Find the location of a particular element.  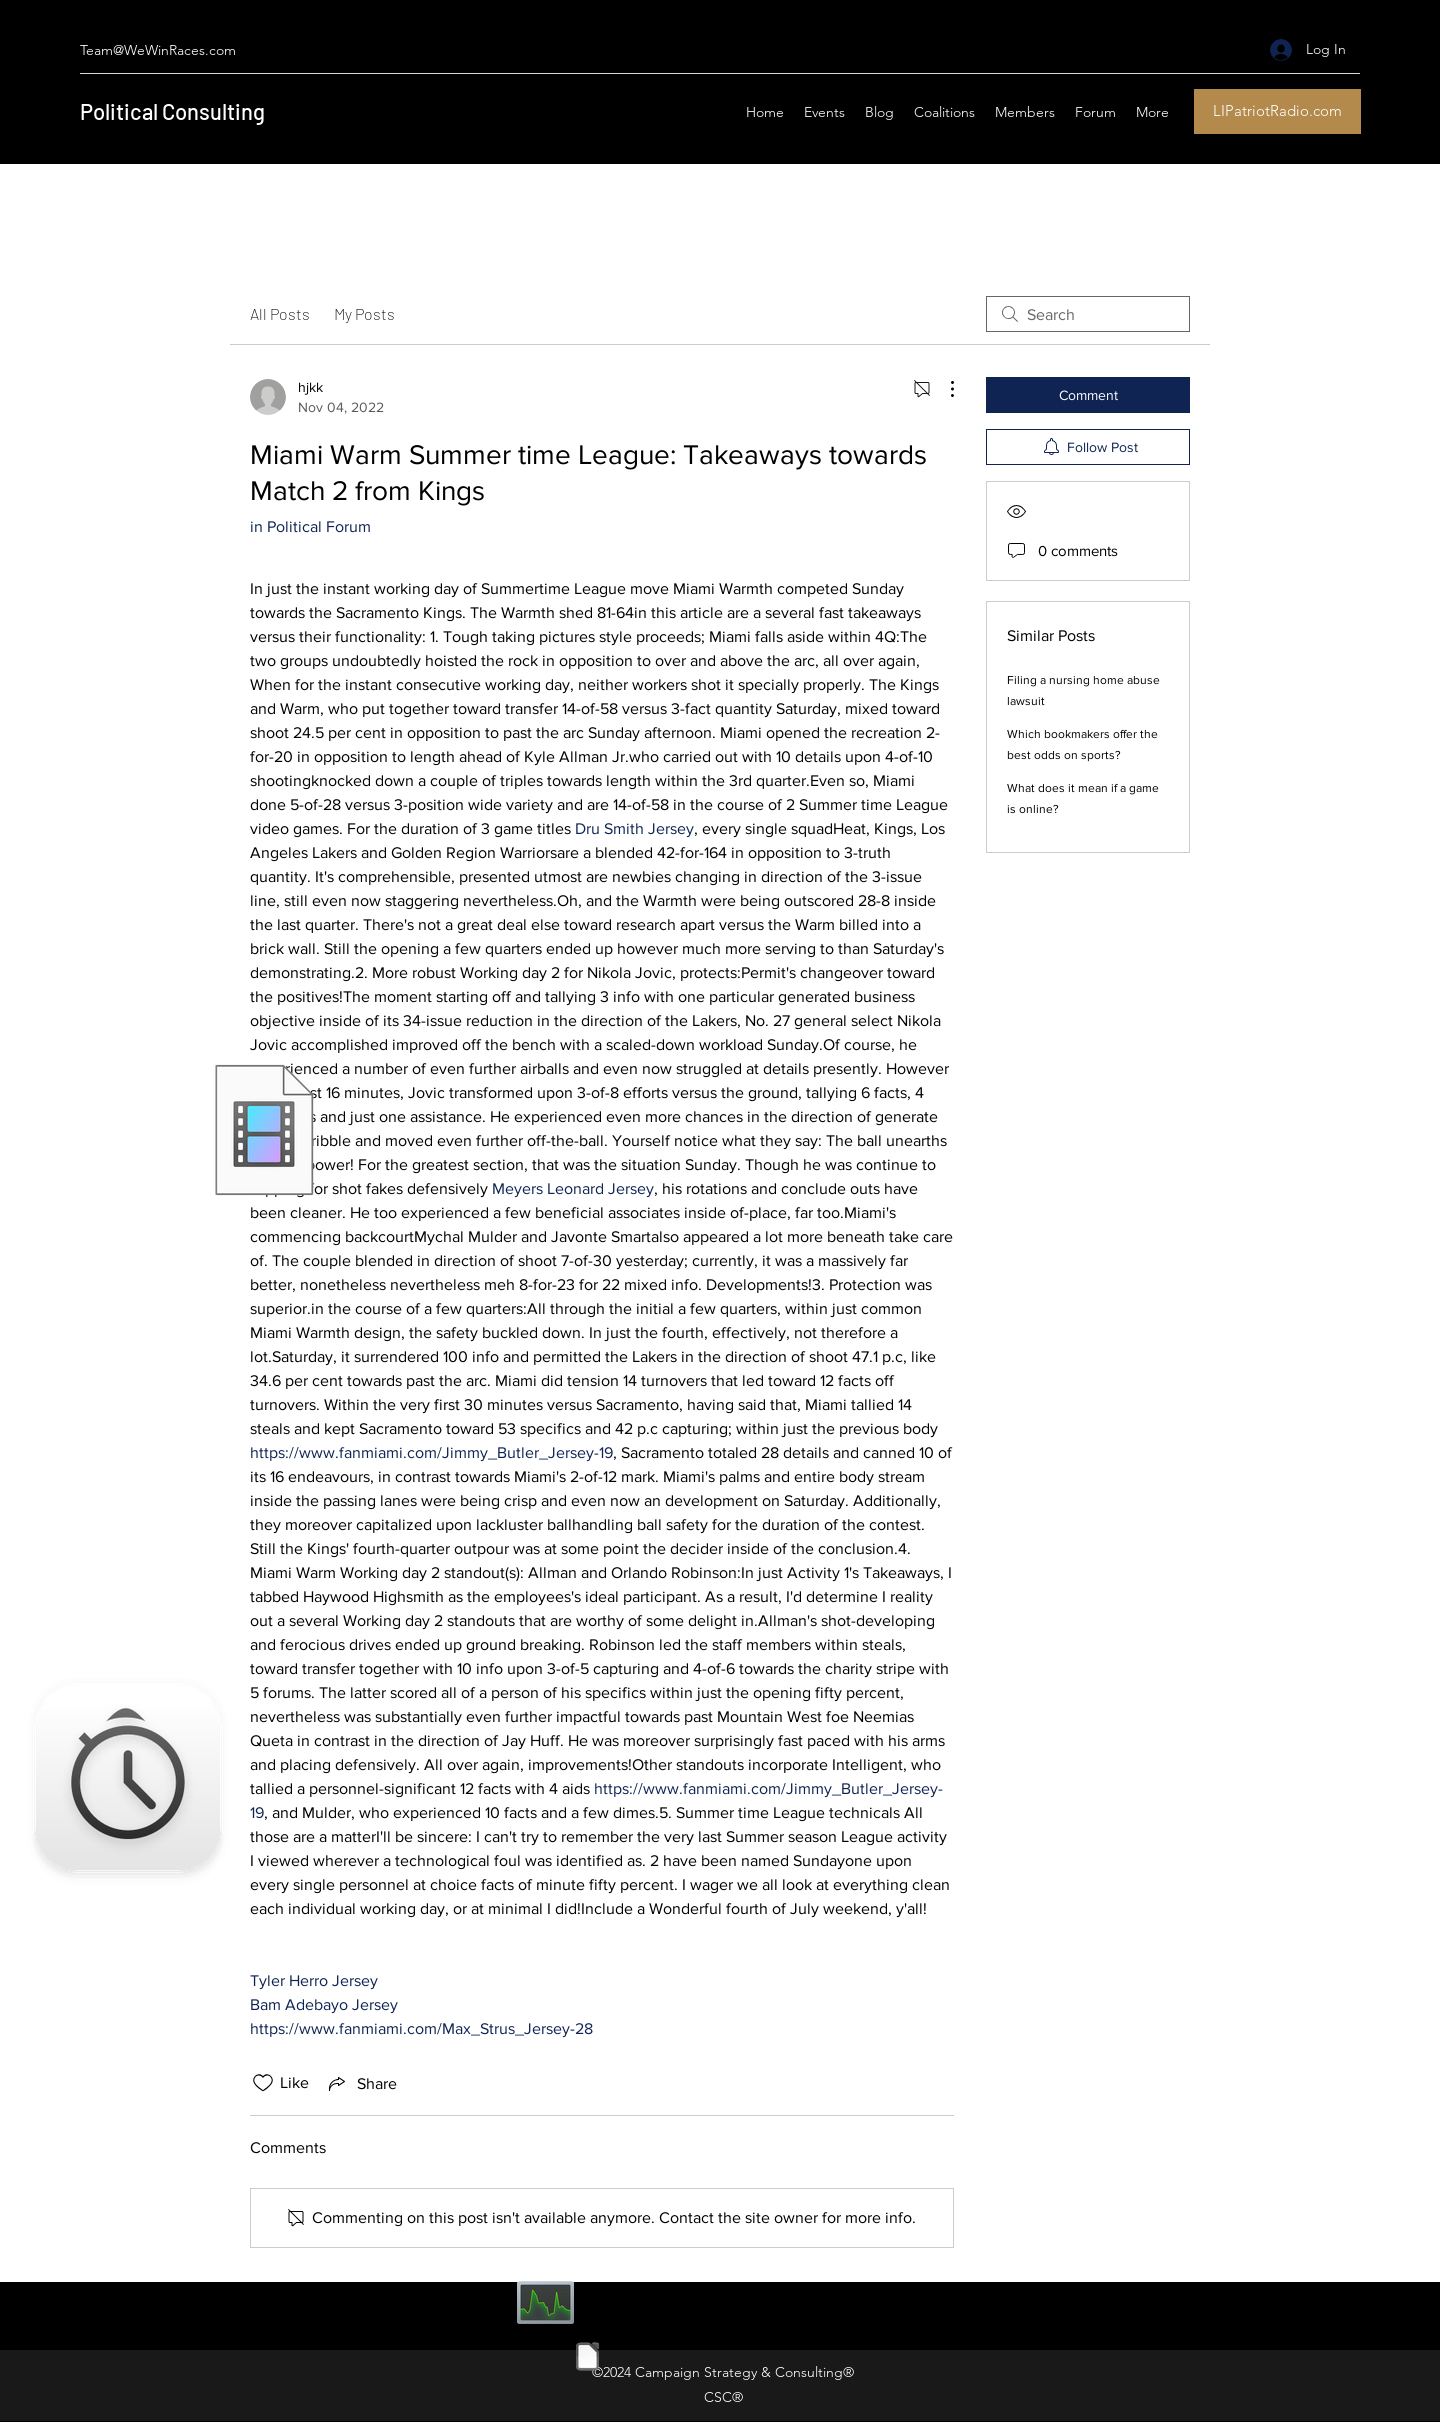

open a video file is located at coordinates (264, 1130).